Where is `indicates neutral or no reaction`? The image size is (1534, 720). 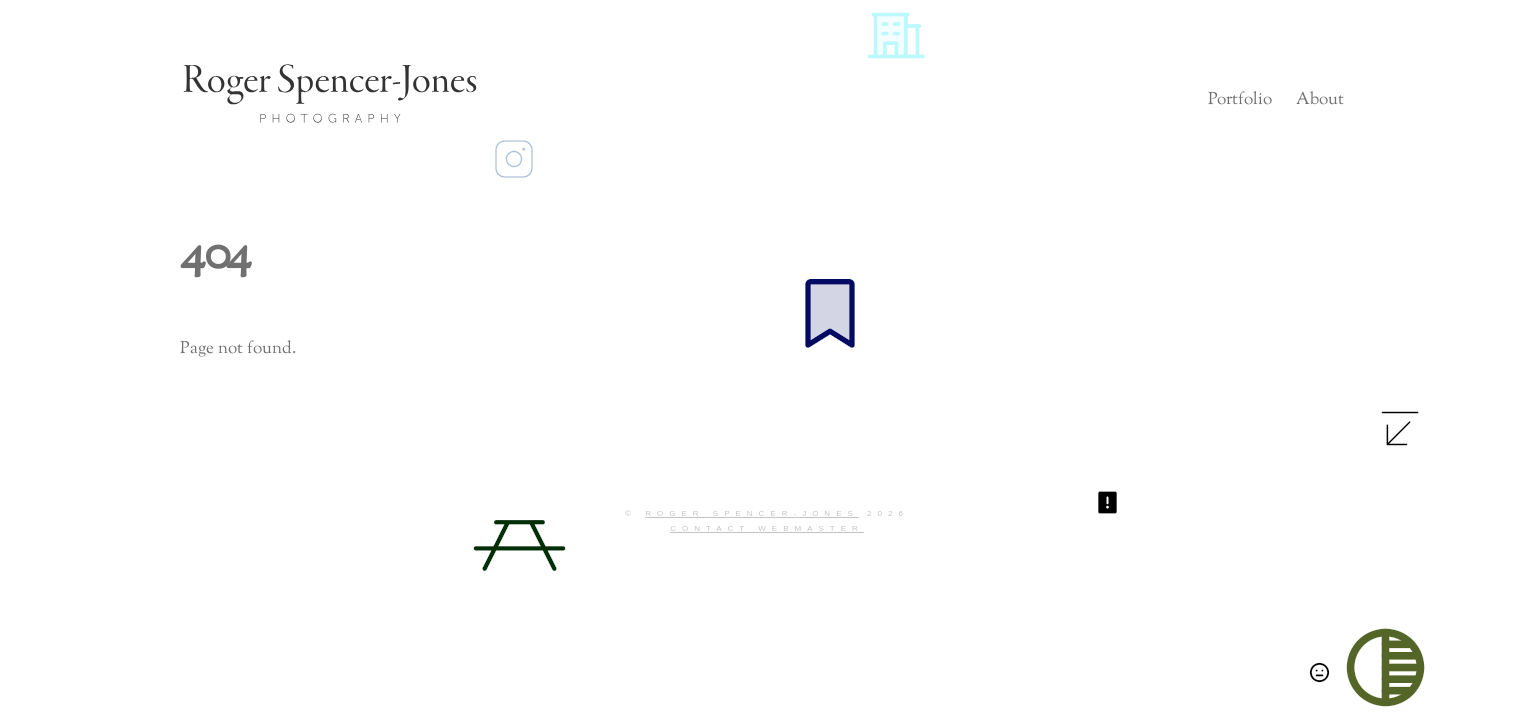
indicates neutral or no reaction is located at coordinates (1319, 672).